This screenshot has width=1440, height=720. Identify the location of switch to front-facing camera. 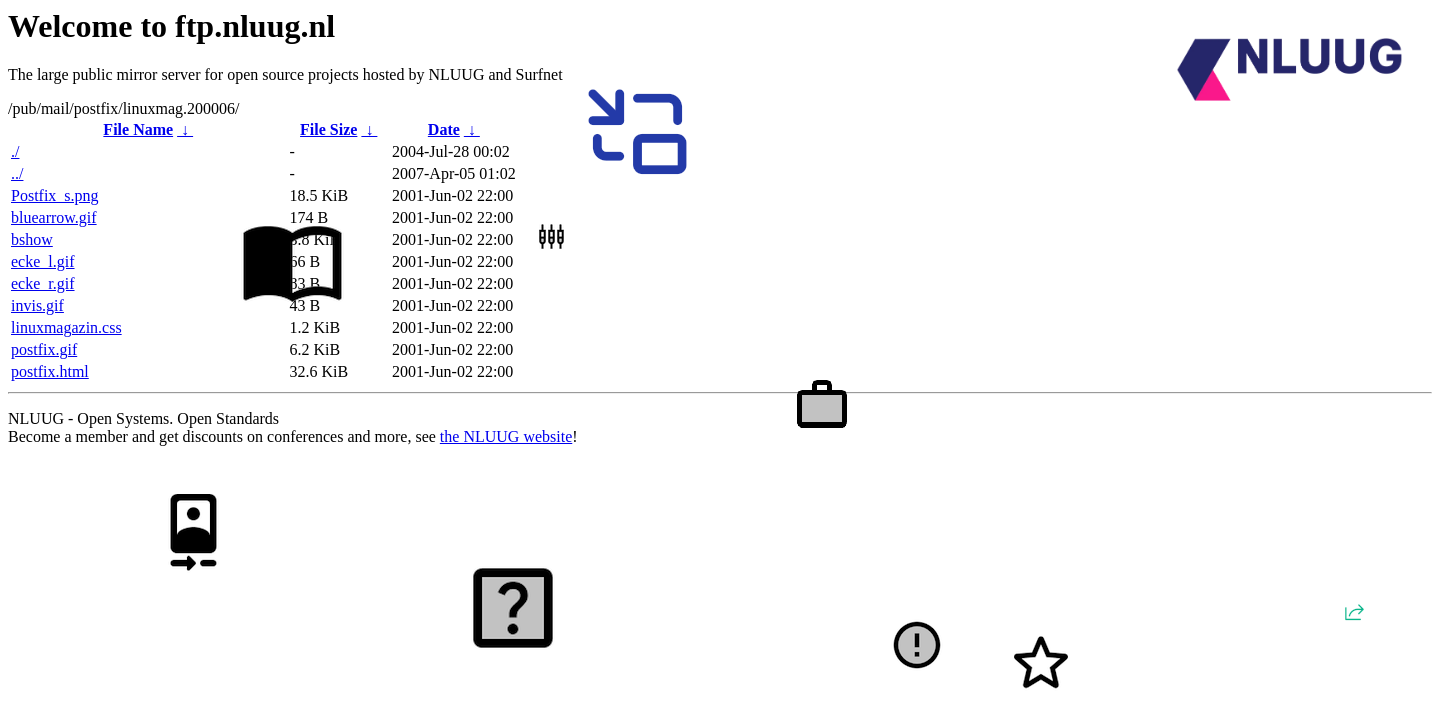
(193, 533).